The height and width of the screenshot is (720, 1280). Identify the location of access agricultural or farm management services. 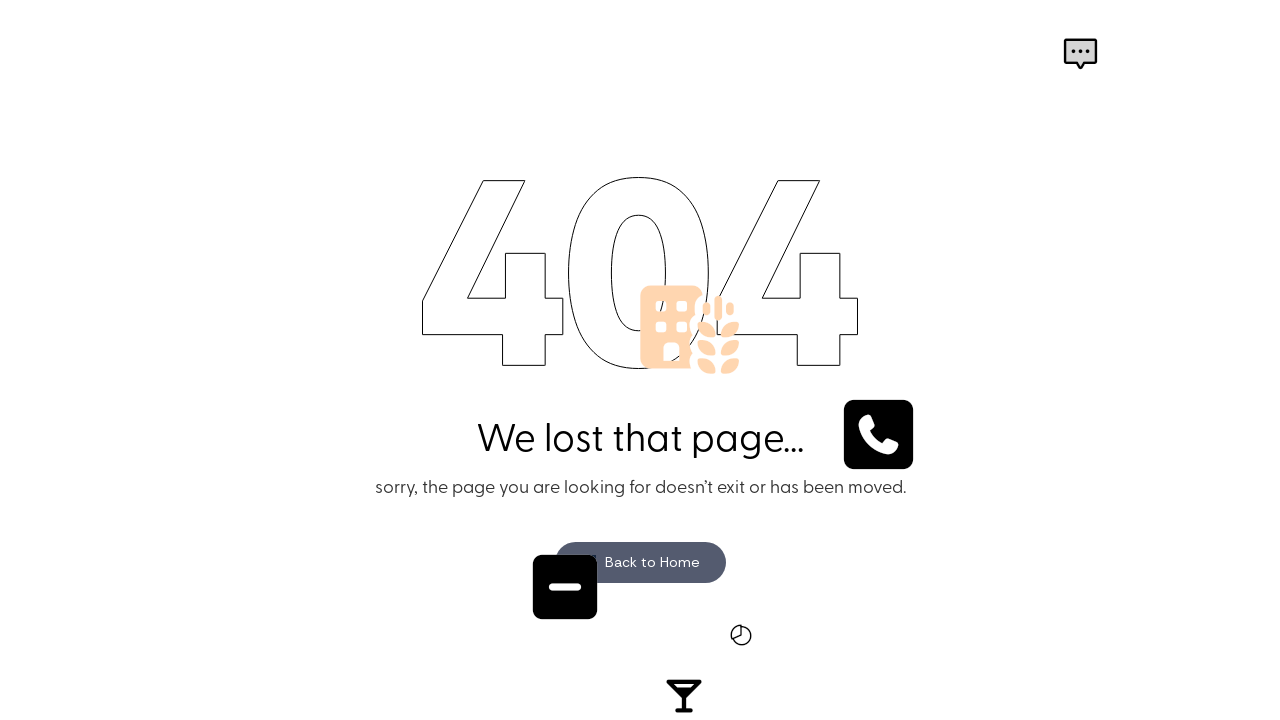
(687, 327).